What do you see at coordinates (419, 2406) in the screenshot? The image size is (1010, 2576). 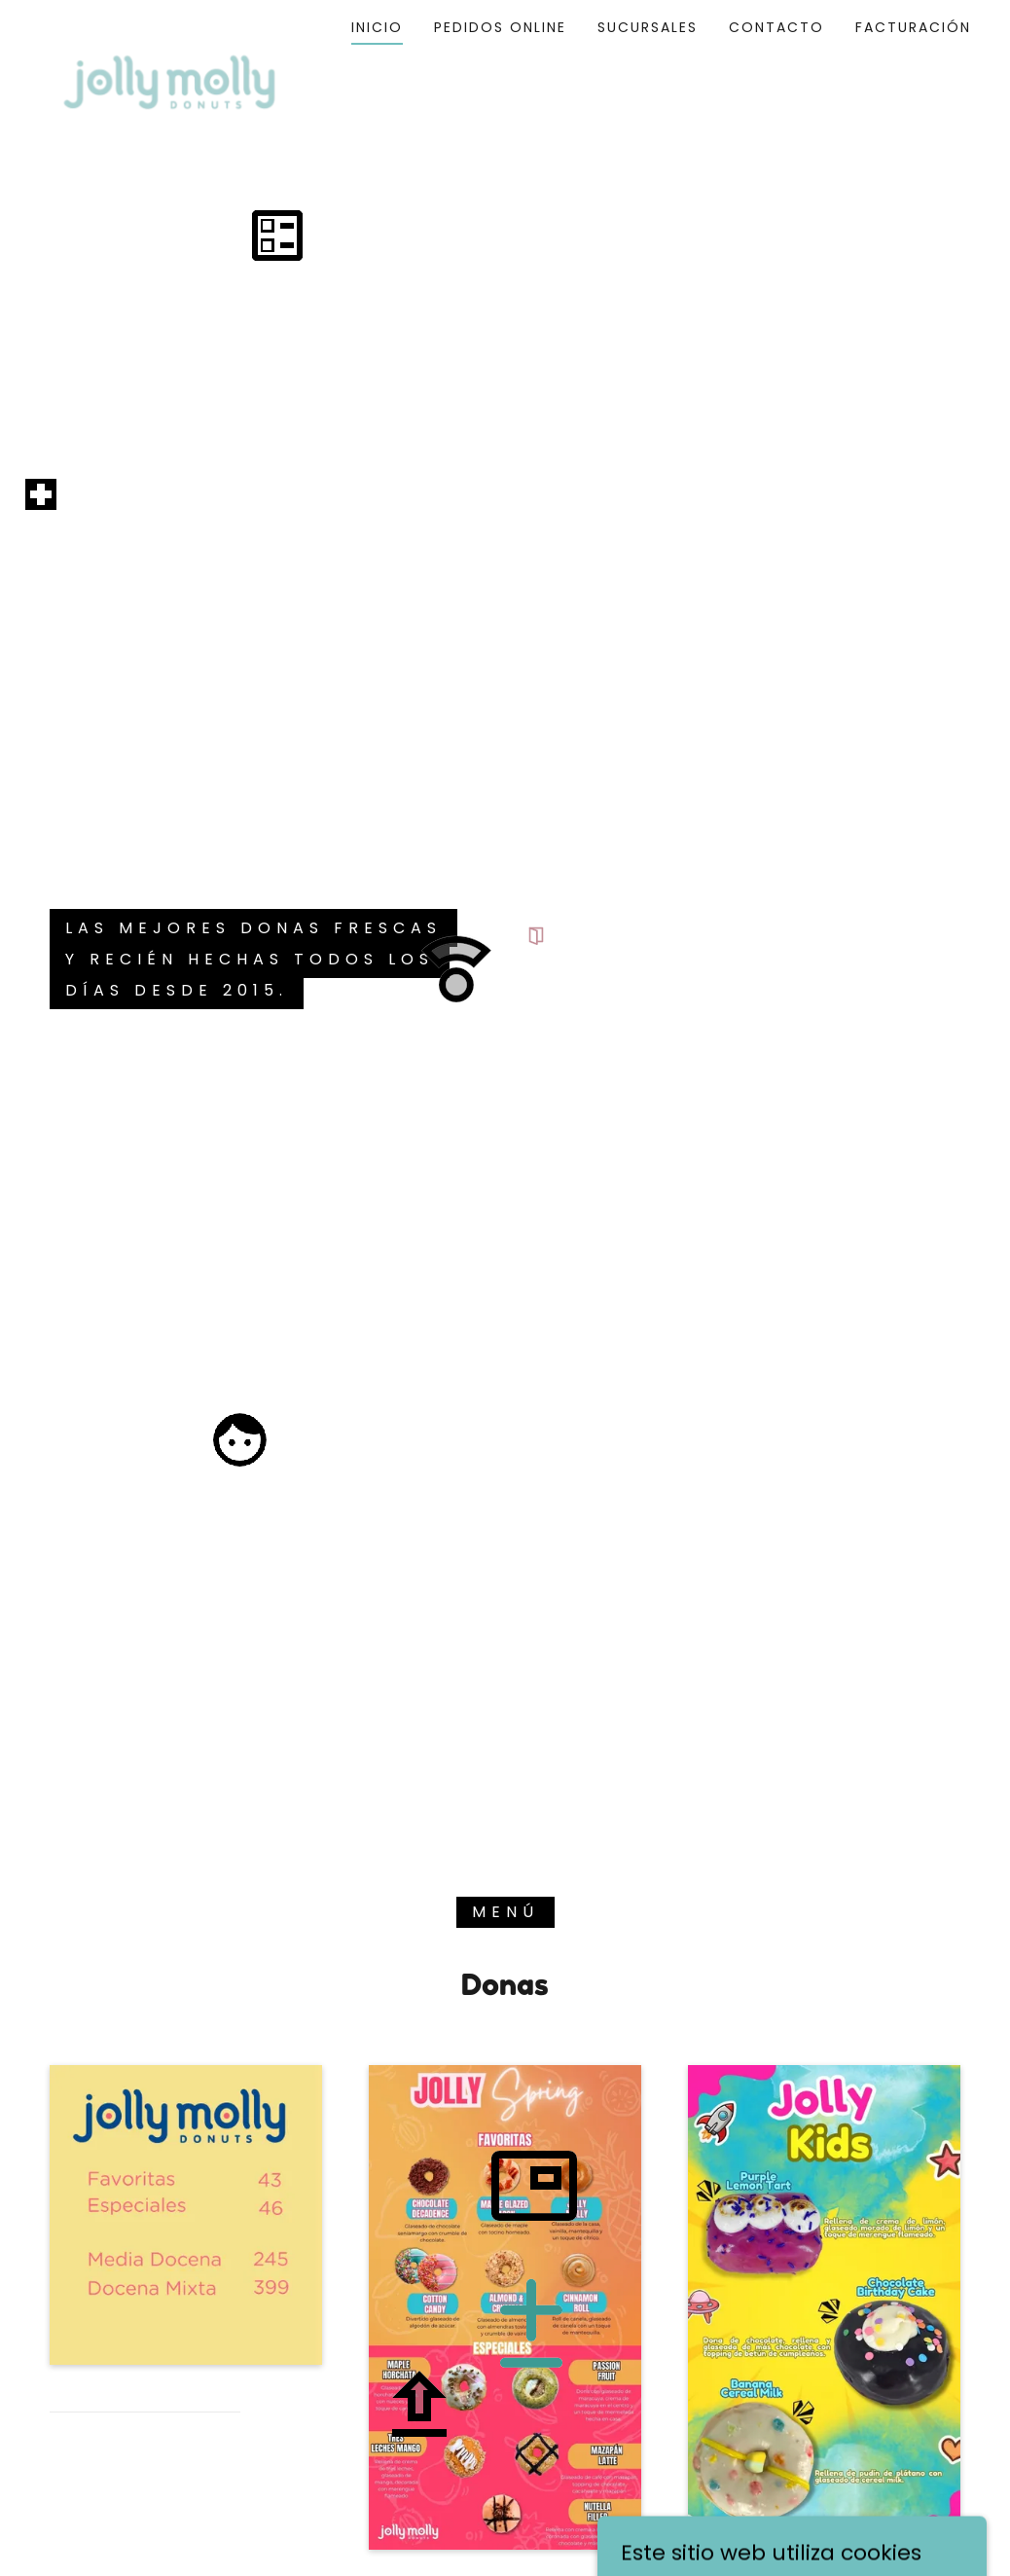 I see `upload a file from your device` at bounding box center [419, 2406].